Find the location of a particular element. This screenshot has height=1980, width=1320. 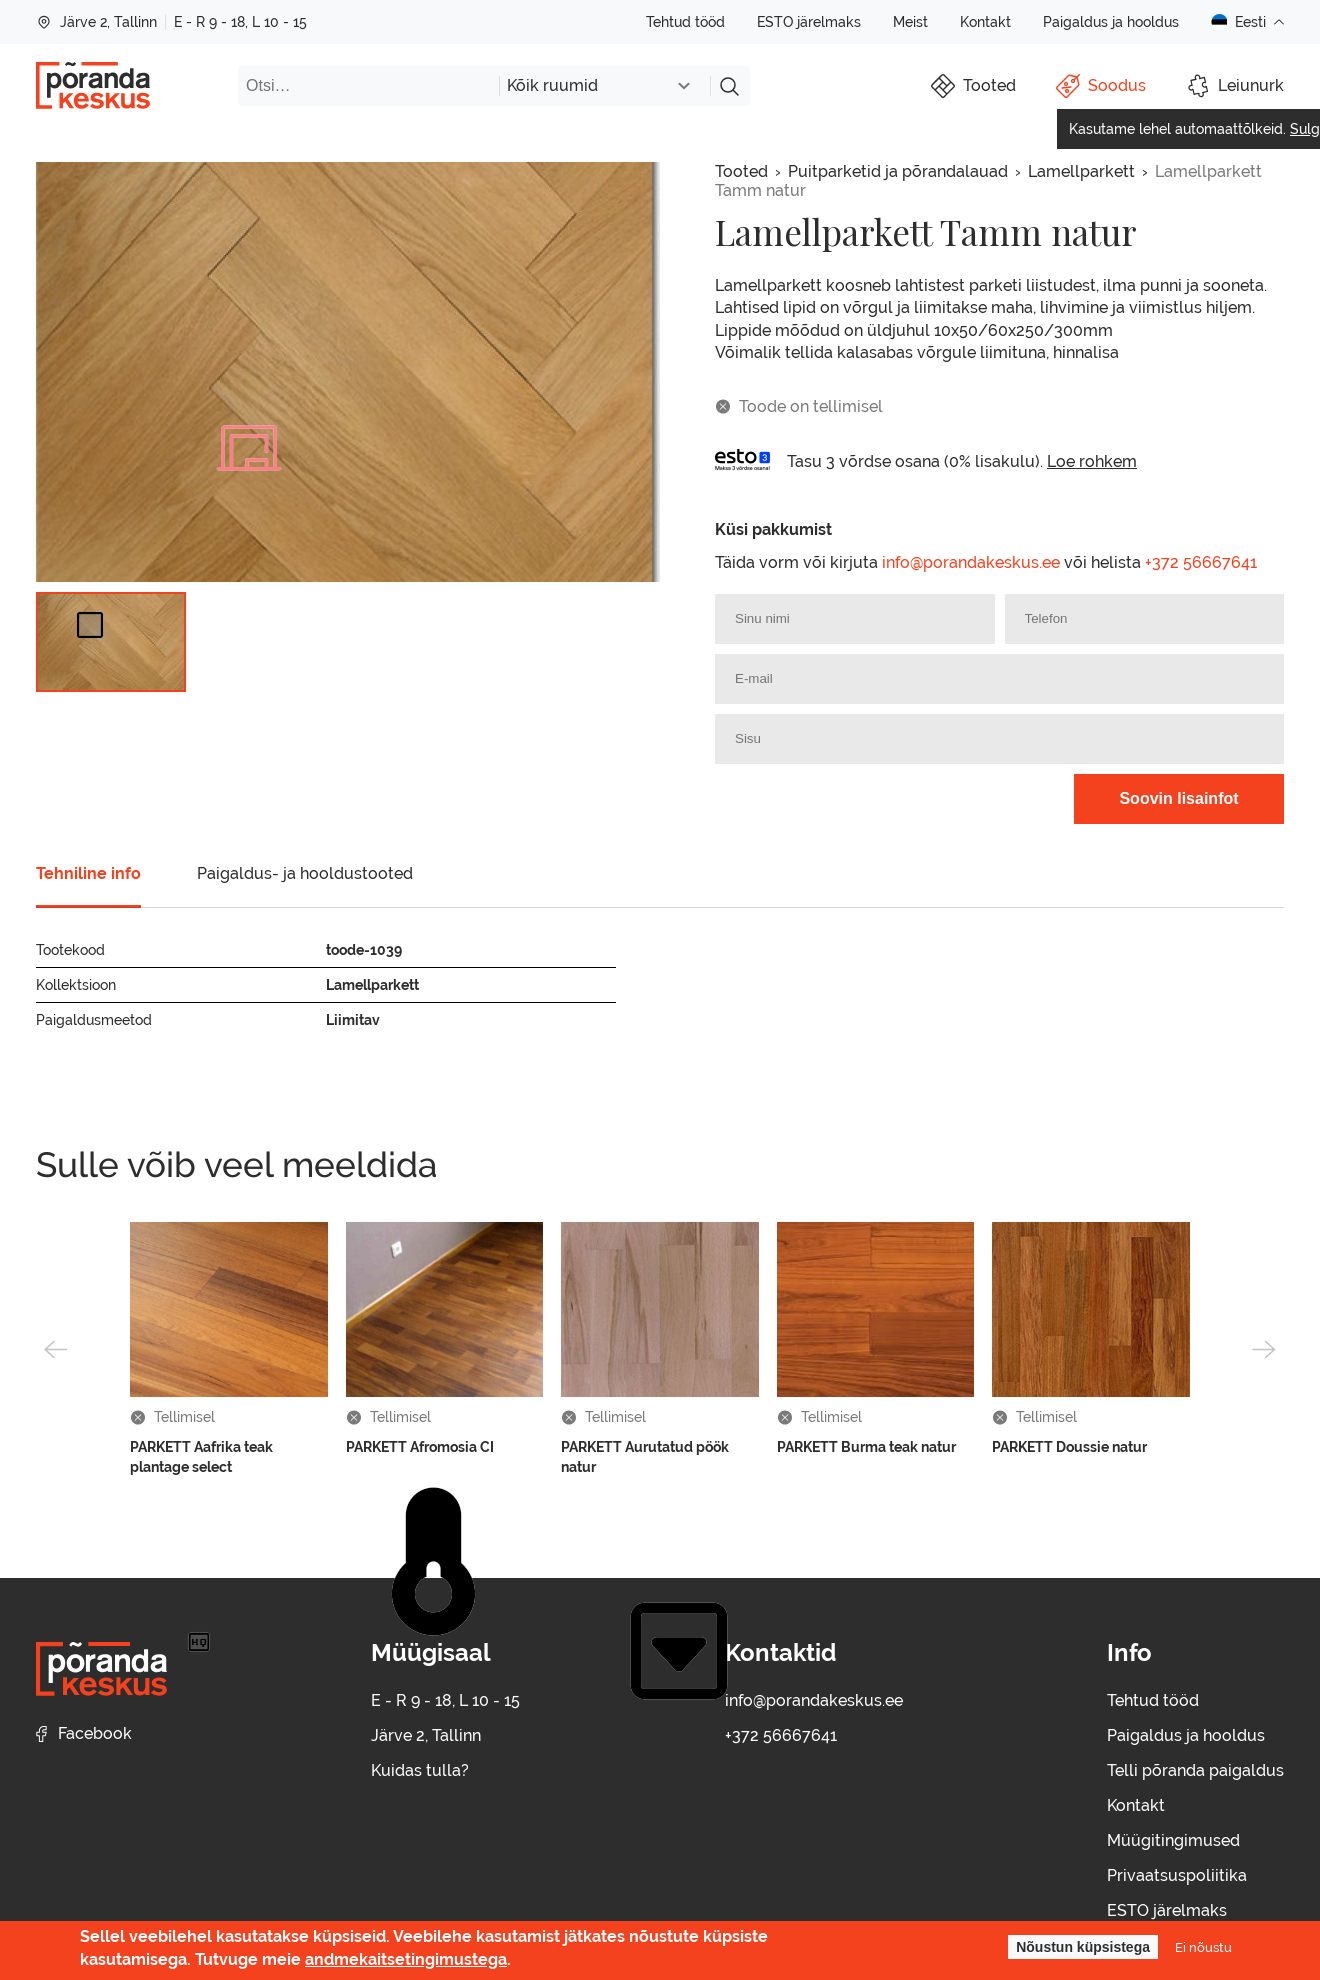

indicates low temperature reading is located at coordinates (433, 1561).